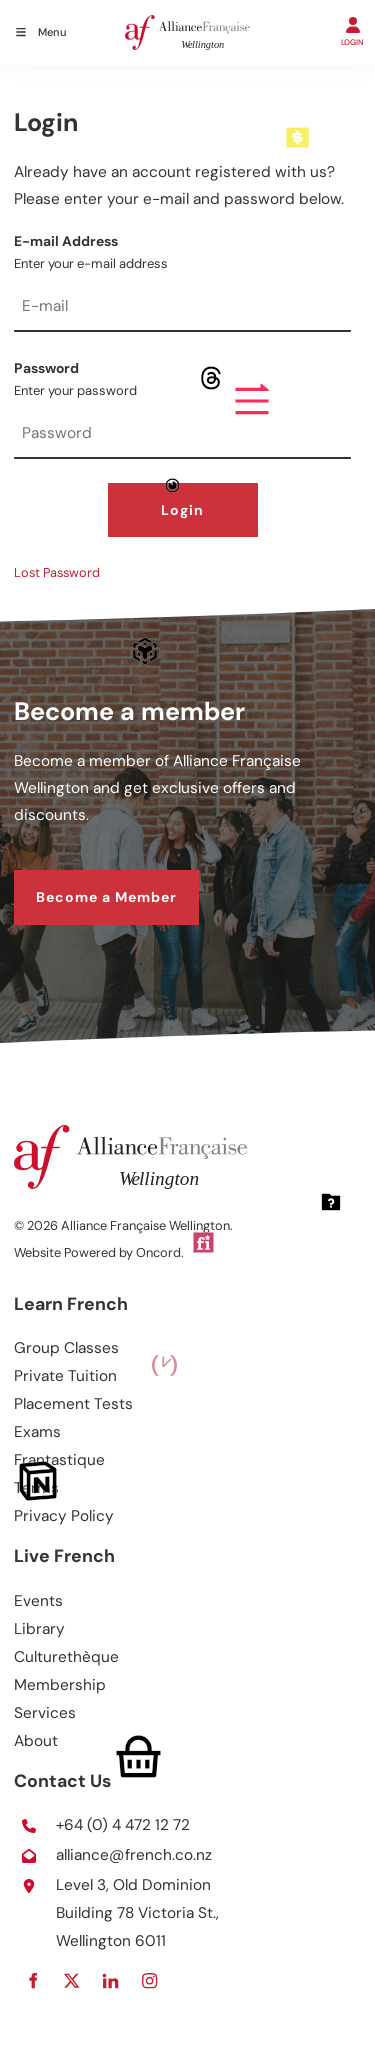 This screenshot has height=2055, width=375. What do you see at coordinates (38, 1481) in the screenshot?
I see `open Notion app` at bounding box center [38, 1481].